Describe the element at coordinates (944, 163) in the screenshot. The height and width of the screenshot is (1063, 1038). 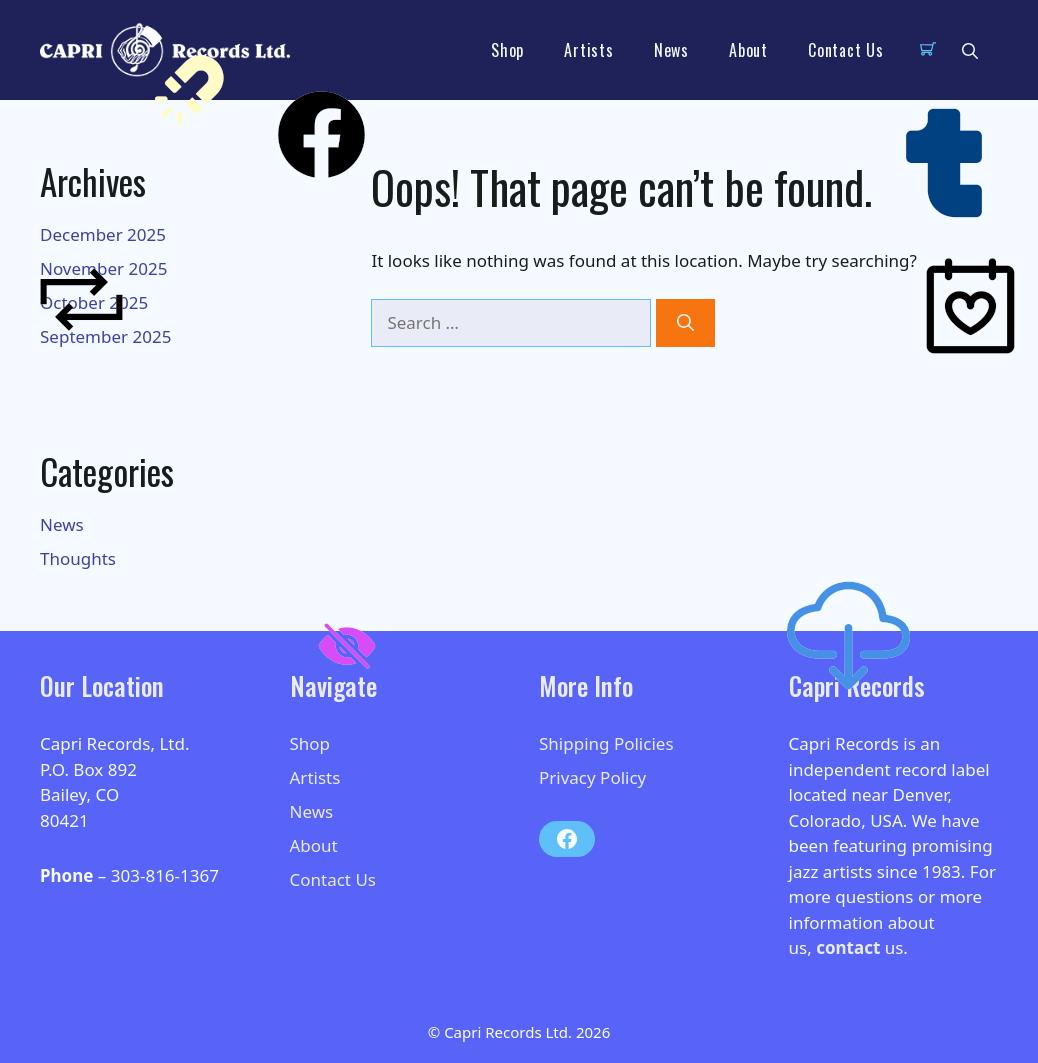
I see `open tumblr app` at that location.